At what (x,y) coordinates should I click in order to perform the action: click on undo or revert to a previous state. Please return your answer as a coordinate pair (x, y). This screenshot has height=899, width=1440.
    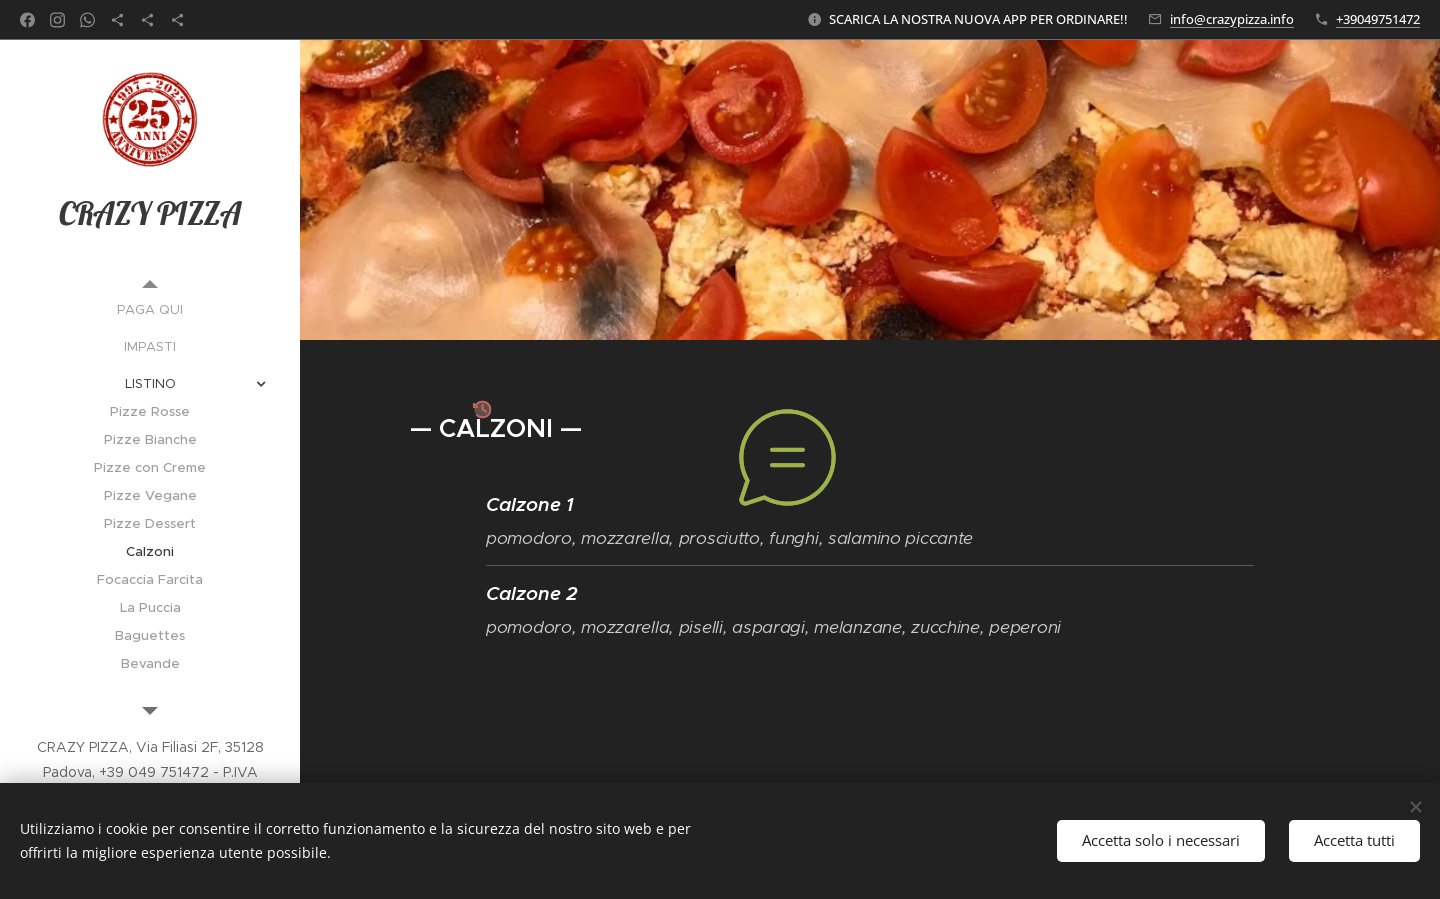
    Looking at the image, I should click on (482, 409).